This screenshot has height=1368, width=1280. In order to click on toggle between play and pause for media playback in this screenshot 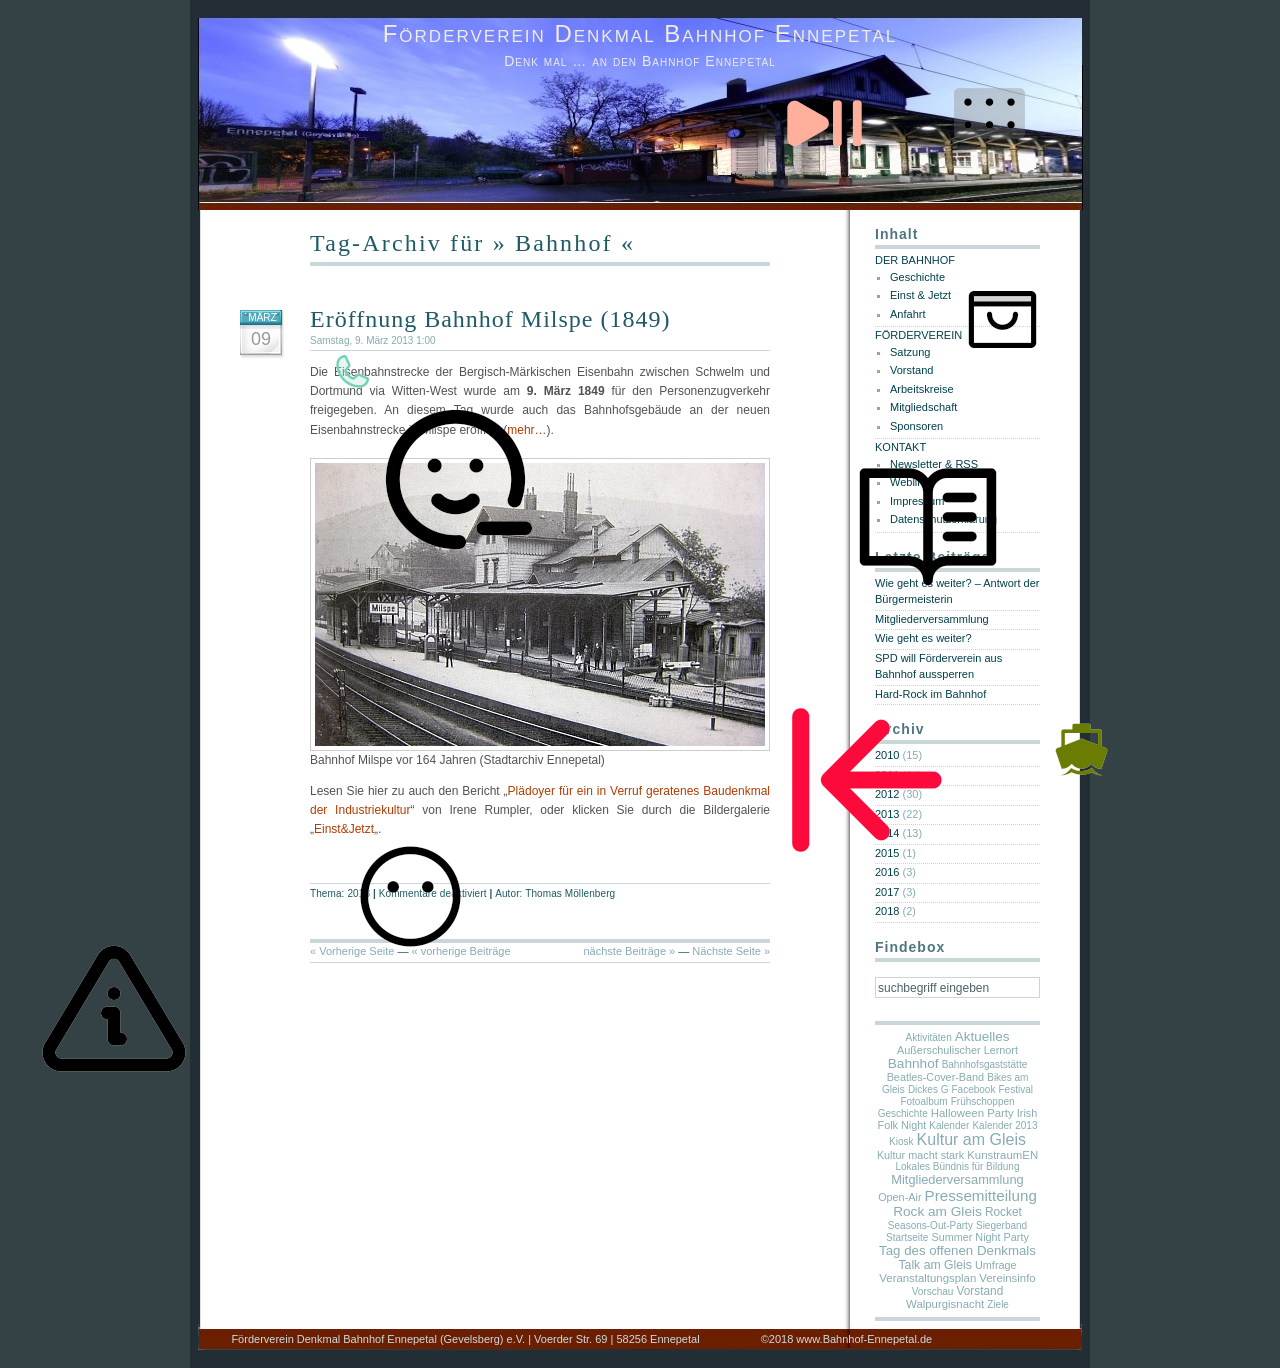, I will do `click(824, 120)`.